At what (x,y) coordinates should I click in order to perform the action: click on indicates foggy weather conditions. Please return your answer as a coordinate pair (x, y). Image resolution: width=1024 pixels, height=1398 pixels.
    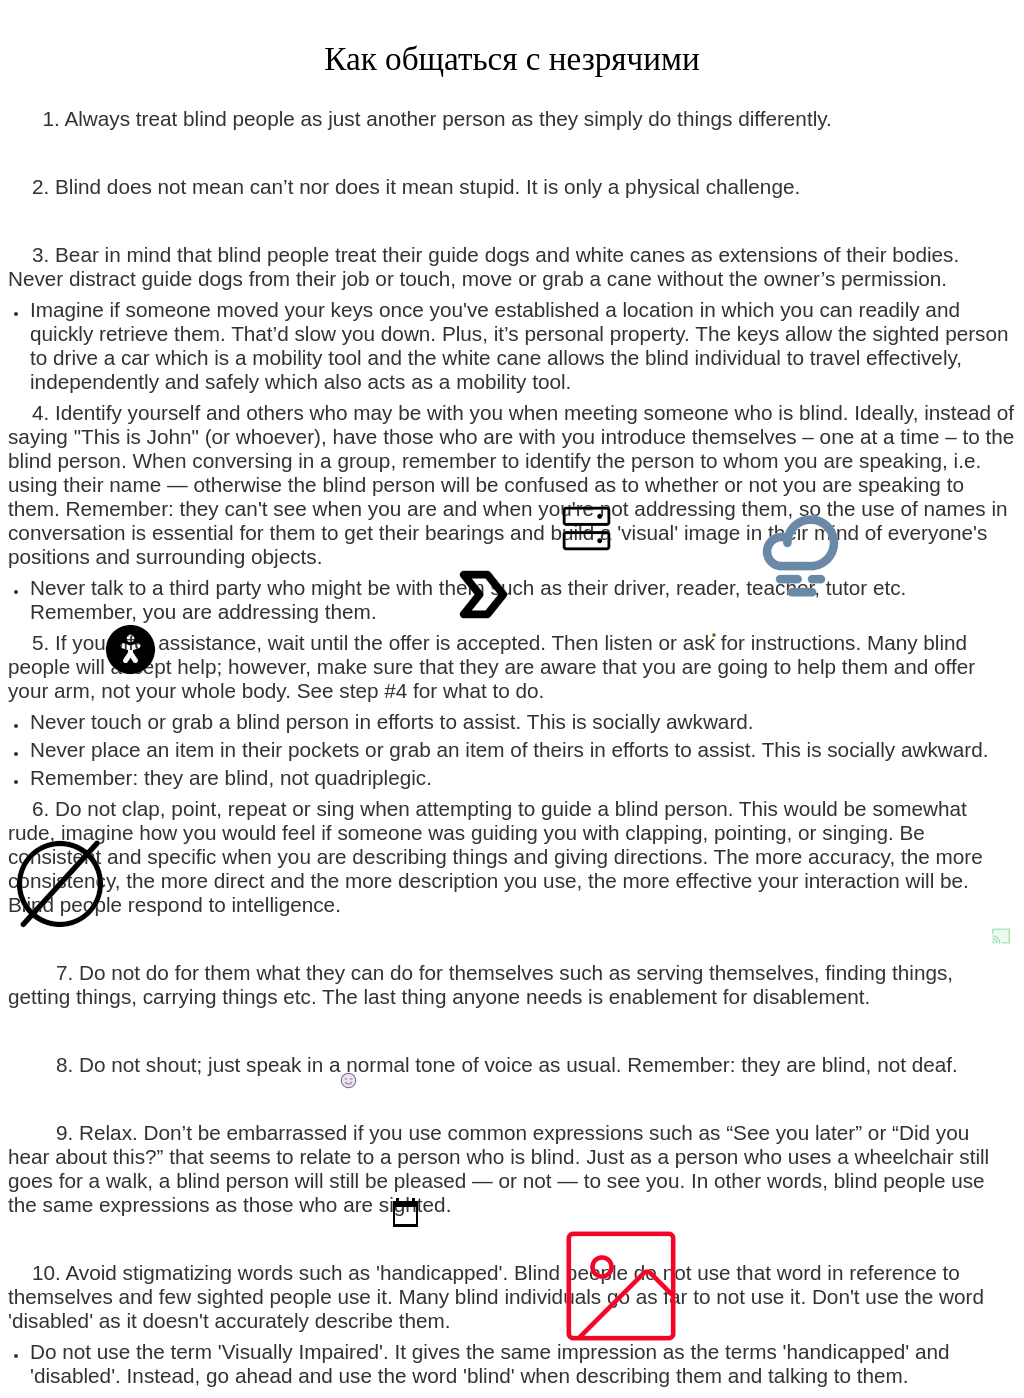
    Looking at the image, I should click on (800, 554).